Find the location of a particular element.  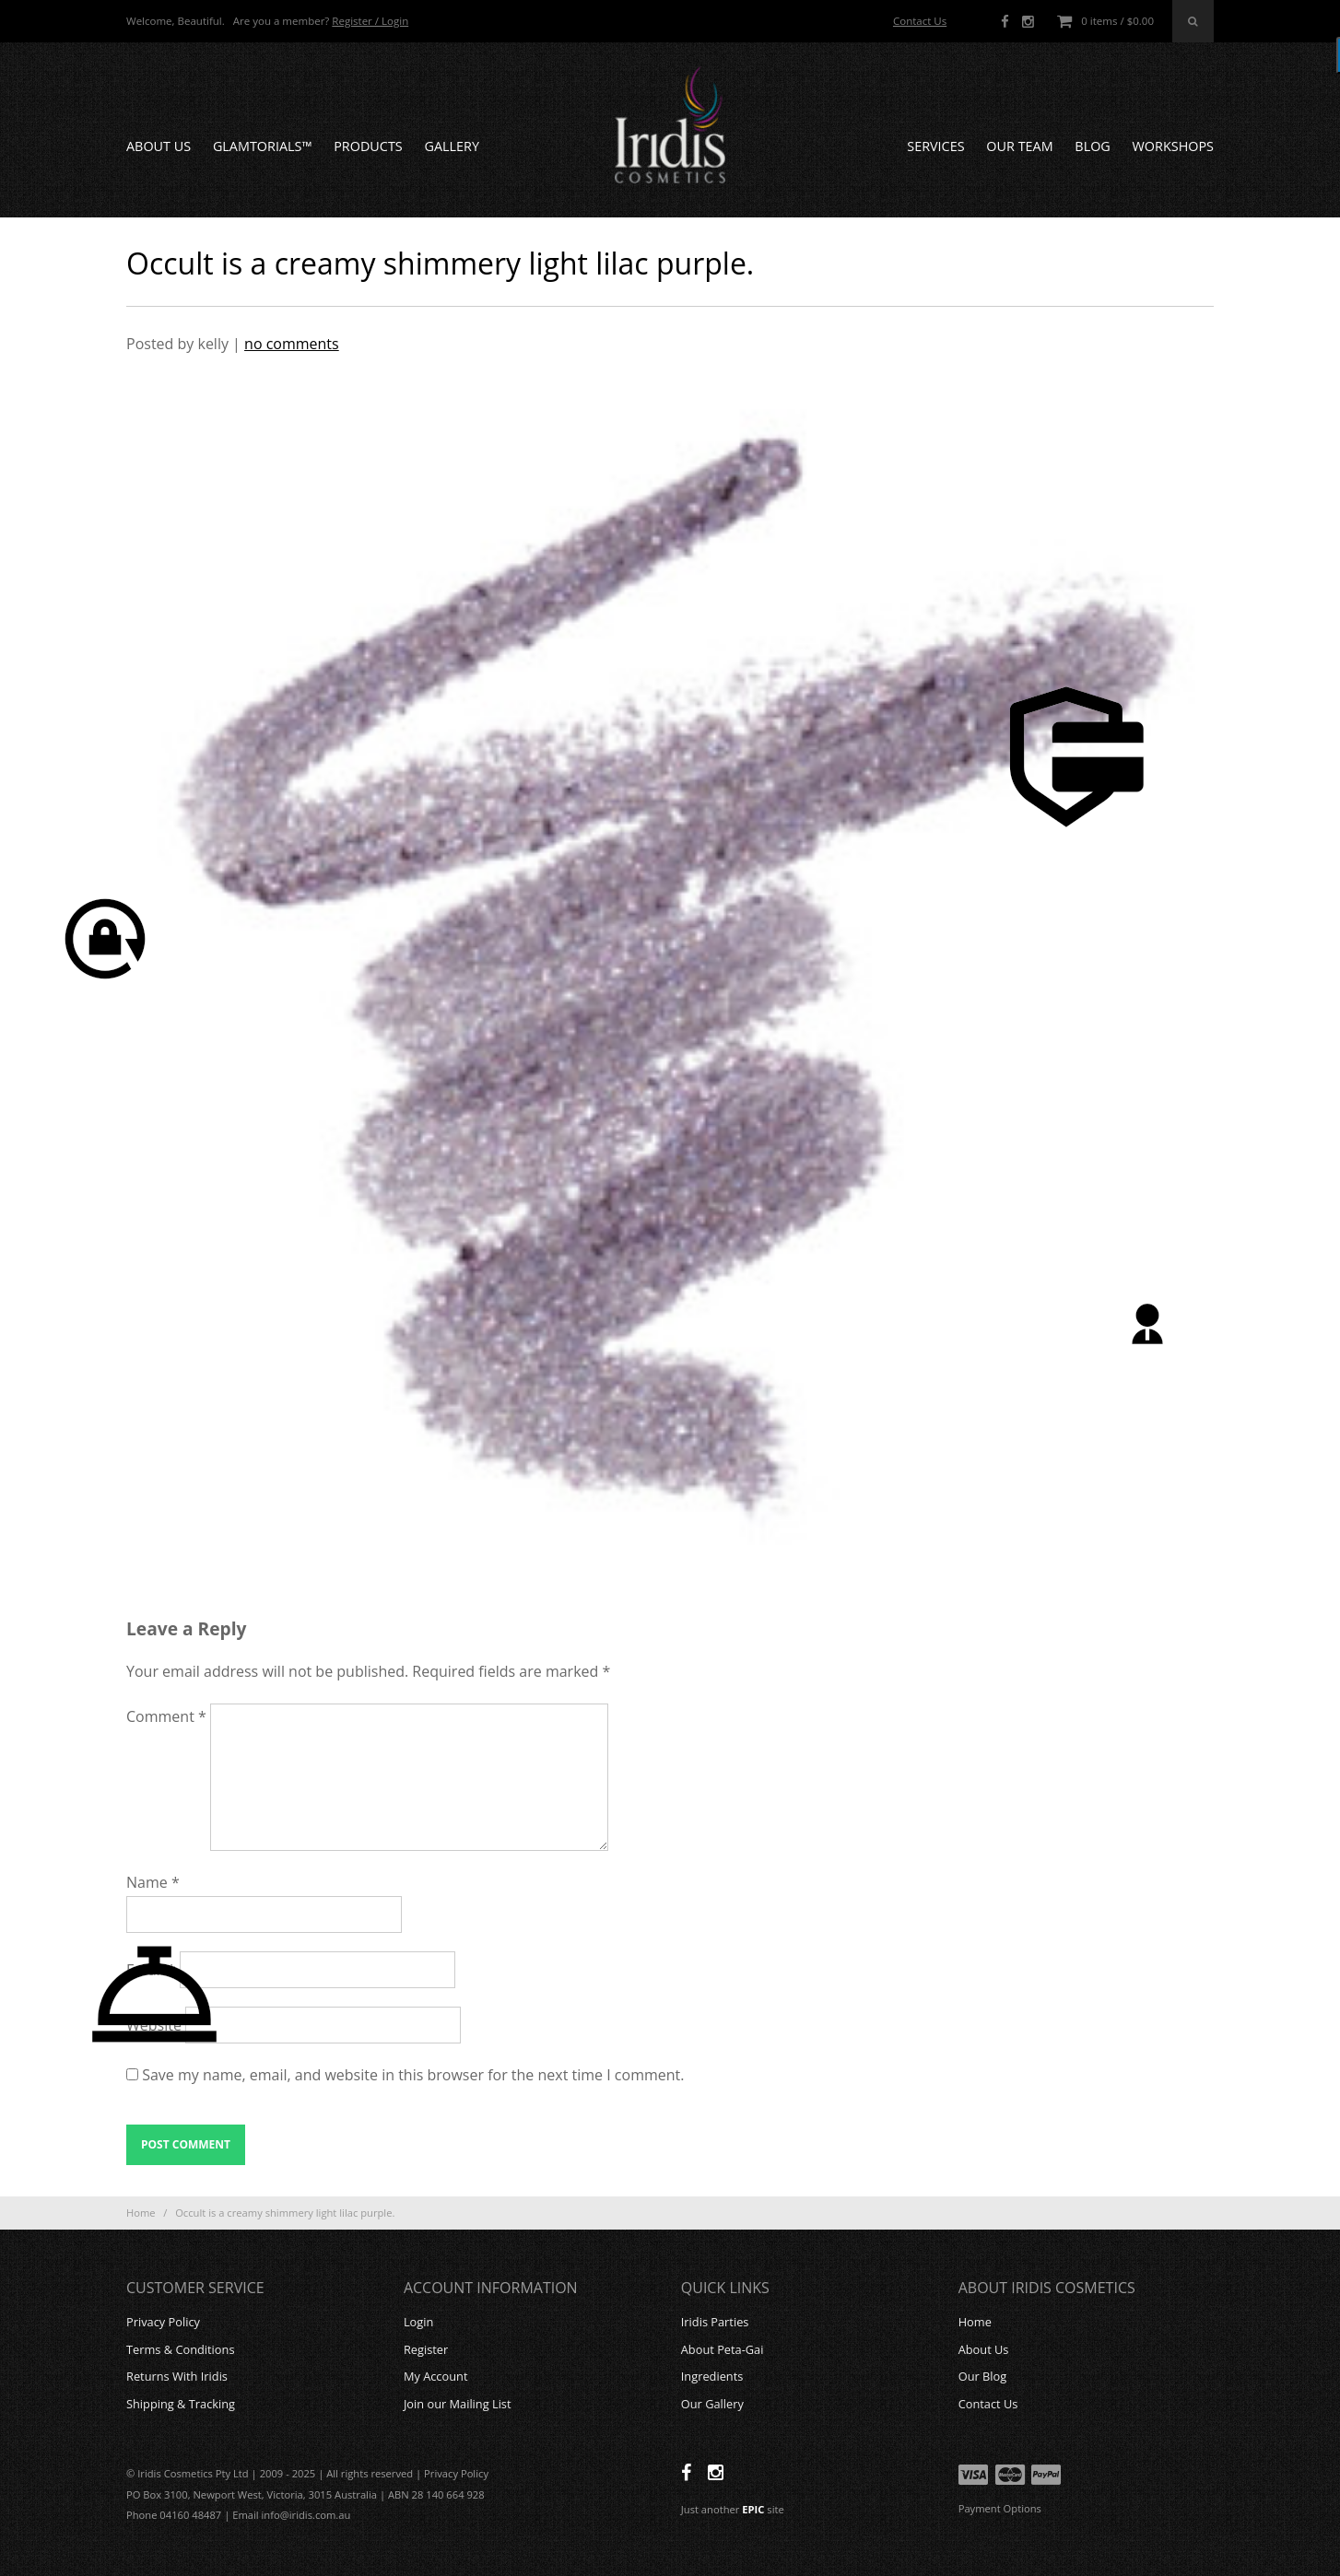

screen rotation is locked is located at coordinates (105, 939).